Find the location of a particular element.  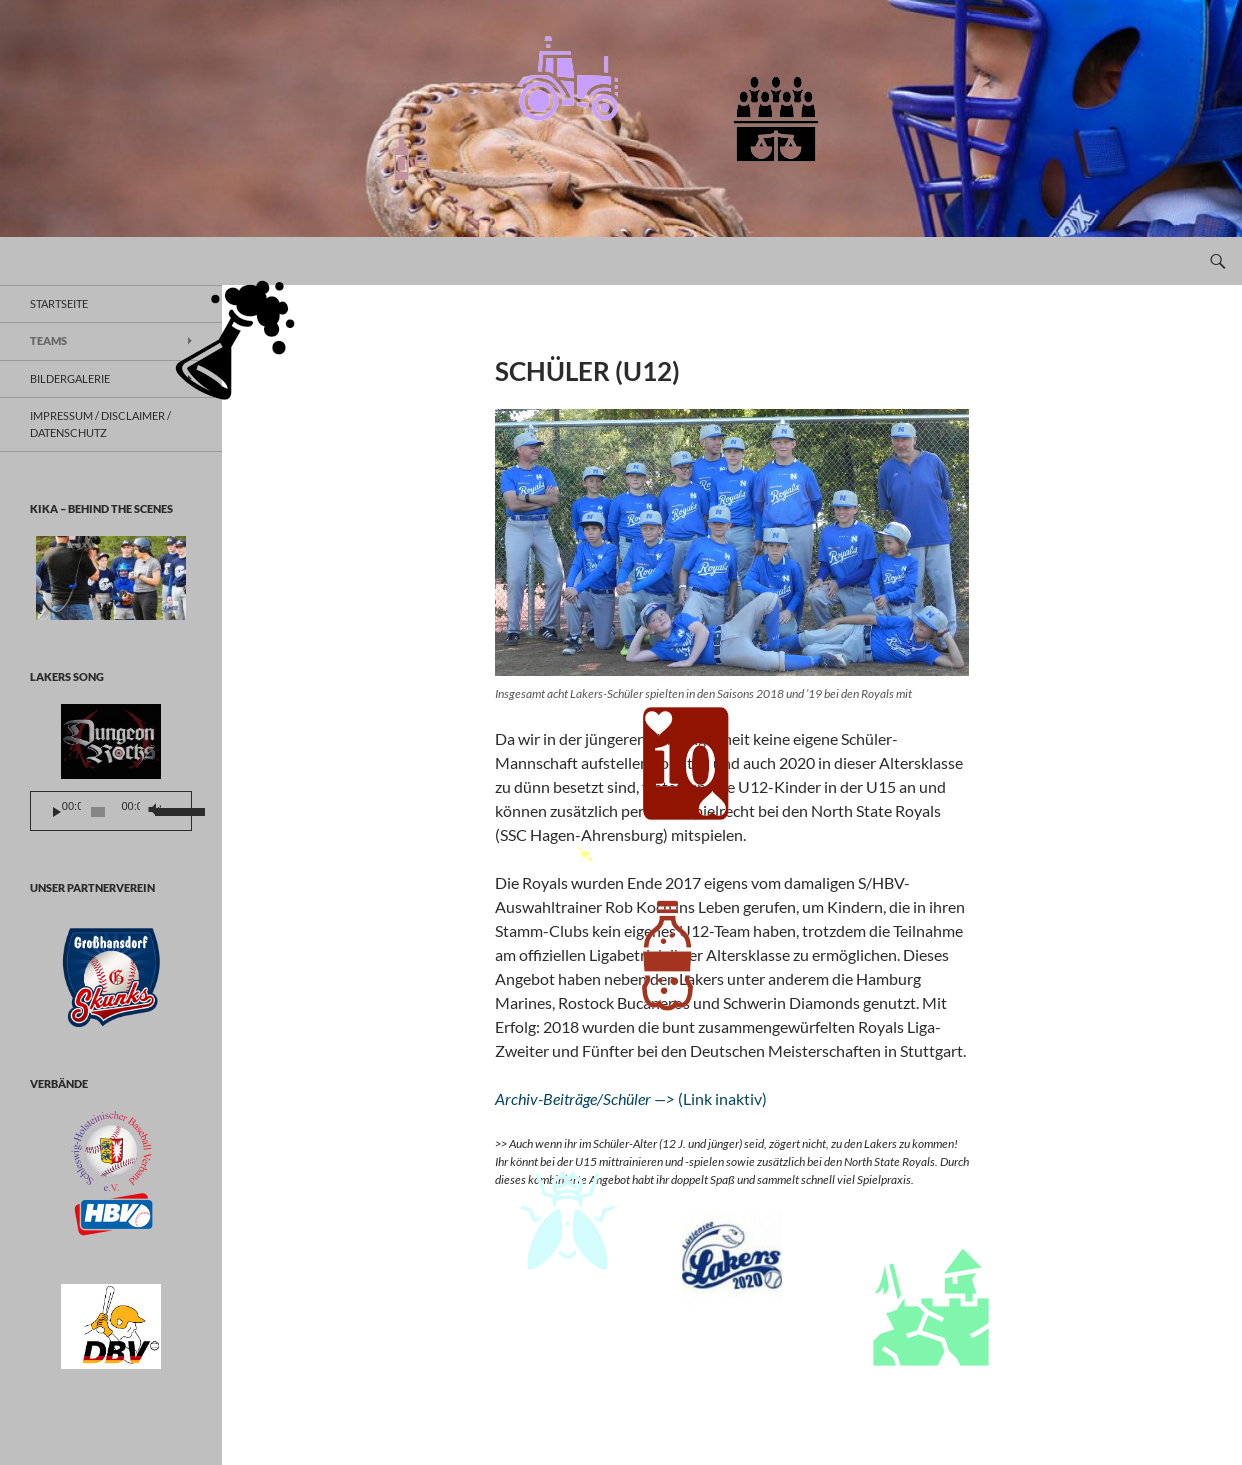

access farming or agricultural features is located at coordinates (567, 78).